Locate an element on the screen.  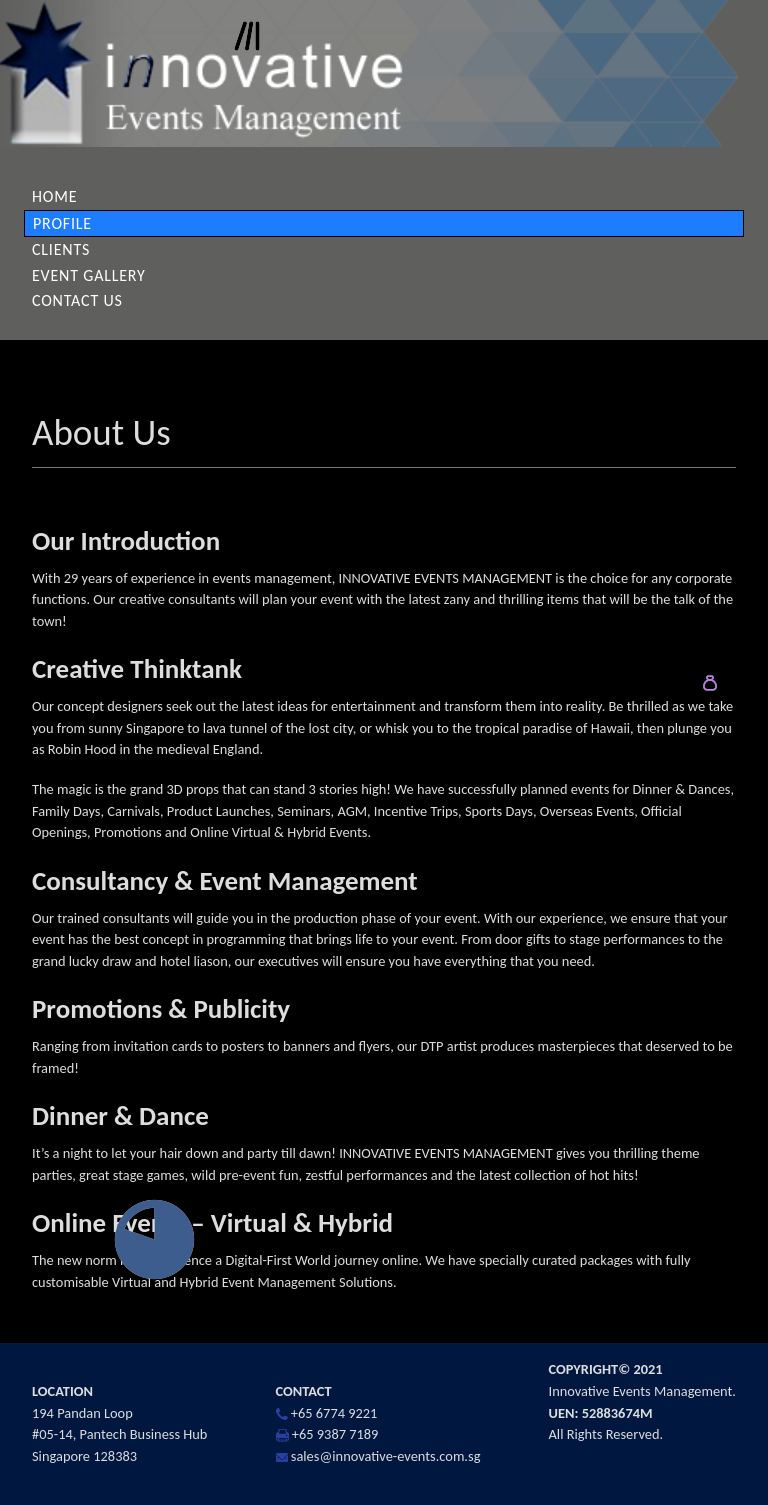
view your earnings or balance is located at coordinates (710, 683).